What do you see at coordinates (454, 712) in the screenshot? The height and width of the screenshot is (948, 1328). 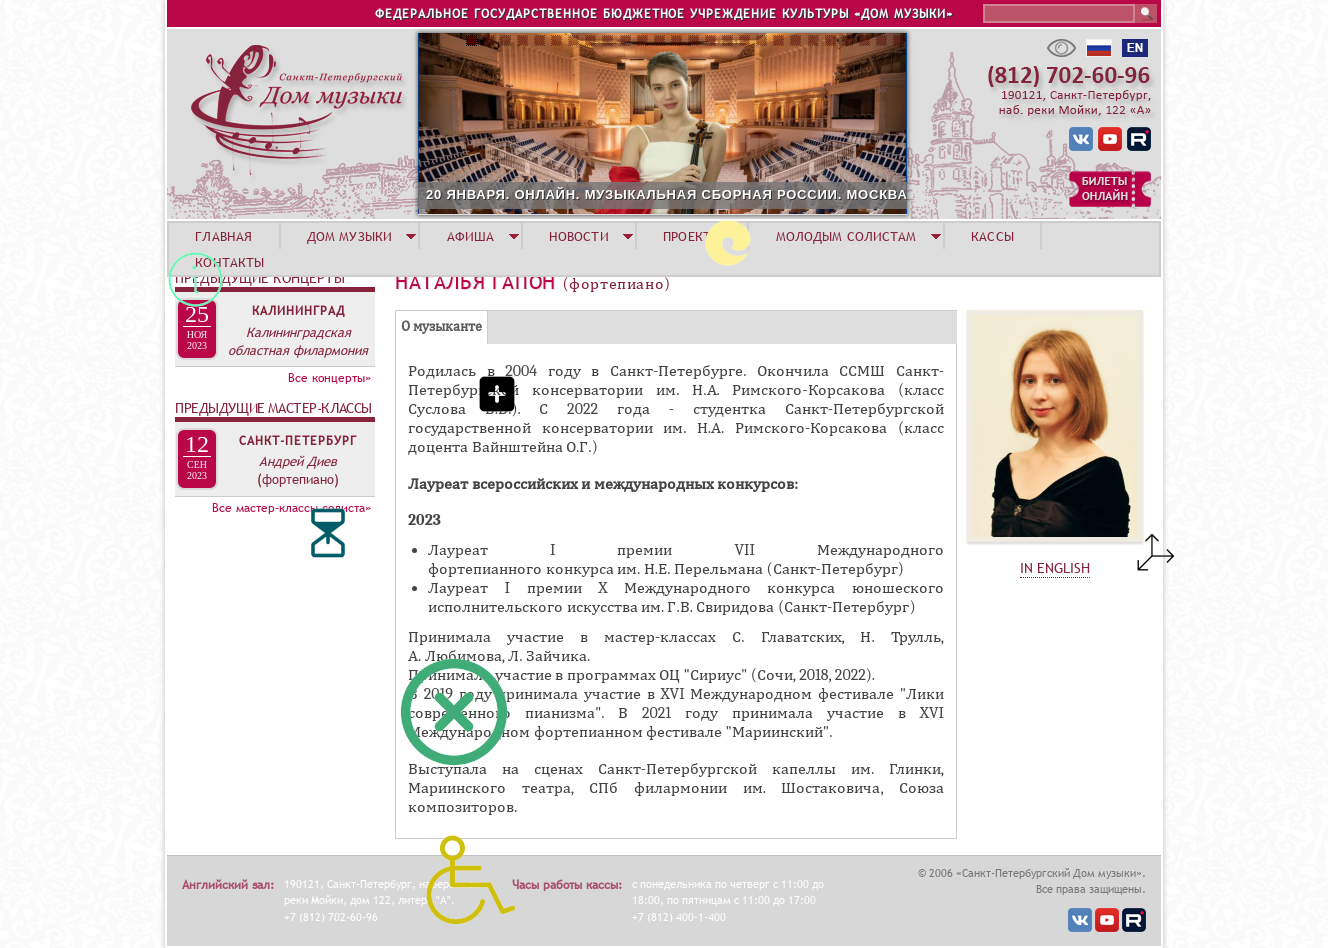 I see `close or dismiss a dialog` at bounding box center [454, 712].